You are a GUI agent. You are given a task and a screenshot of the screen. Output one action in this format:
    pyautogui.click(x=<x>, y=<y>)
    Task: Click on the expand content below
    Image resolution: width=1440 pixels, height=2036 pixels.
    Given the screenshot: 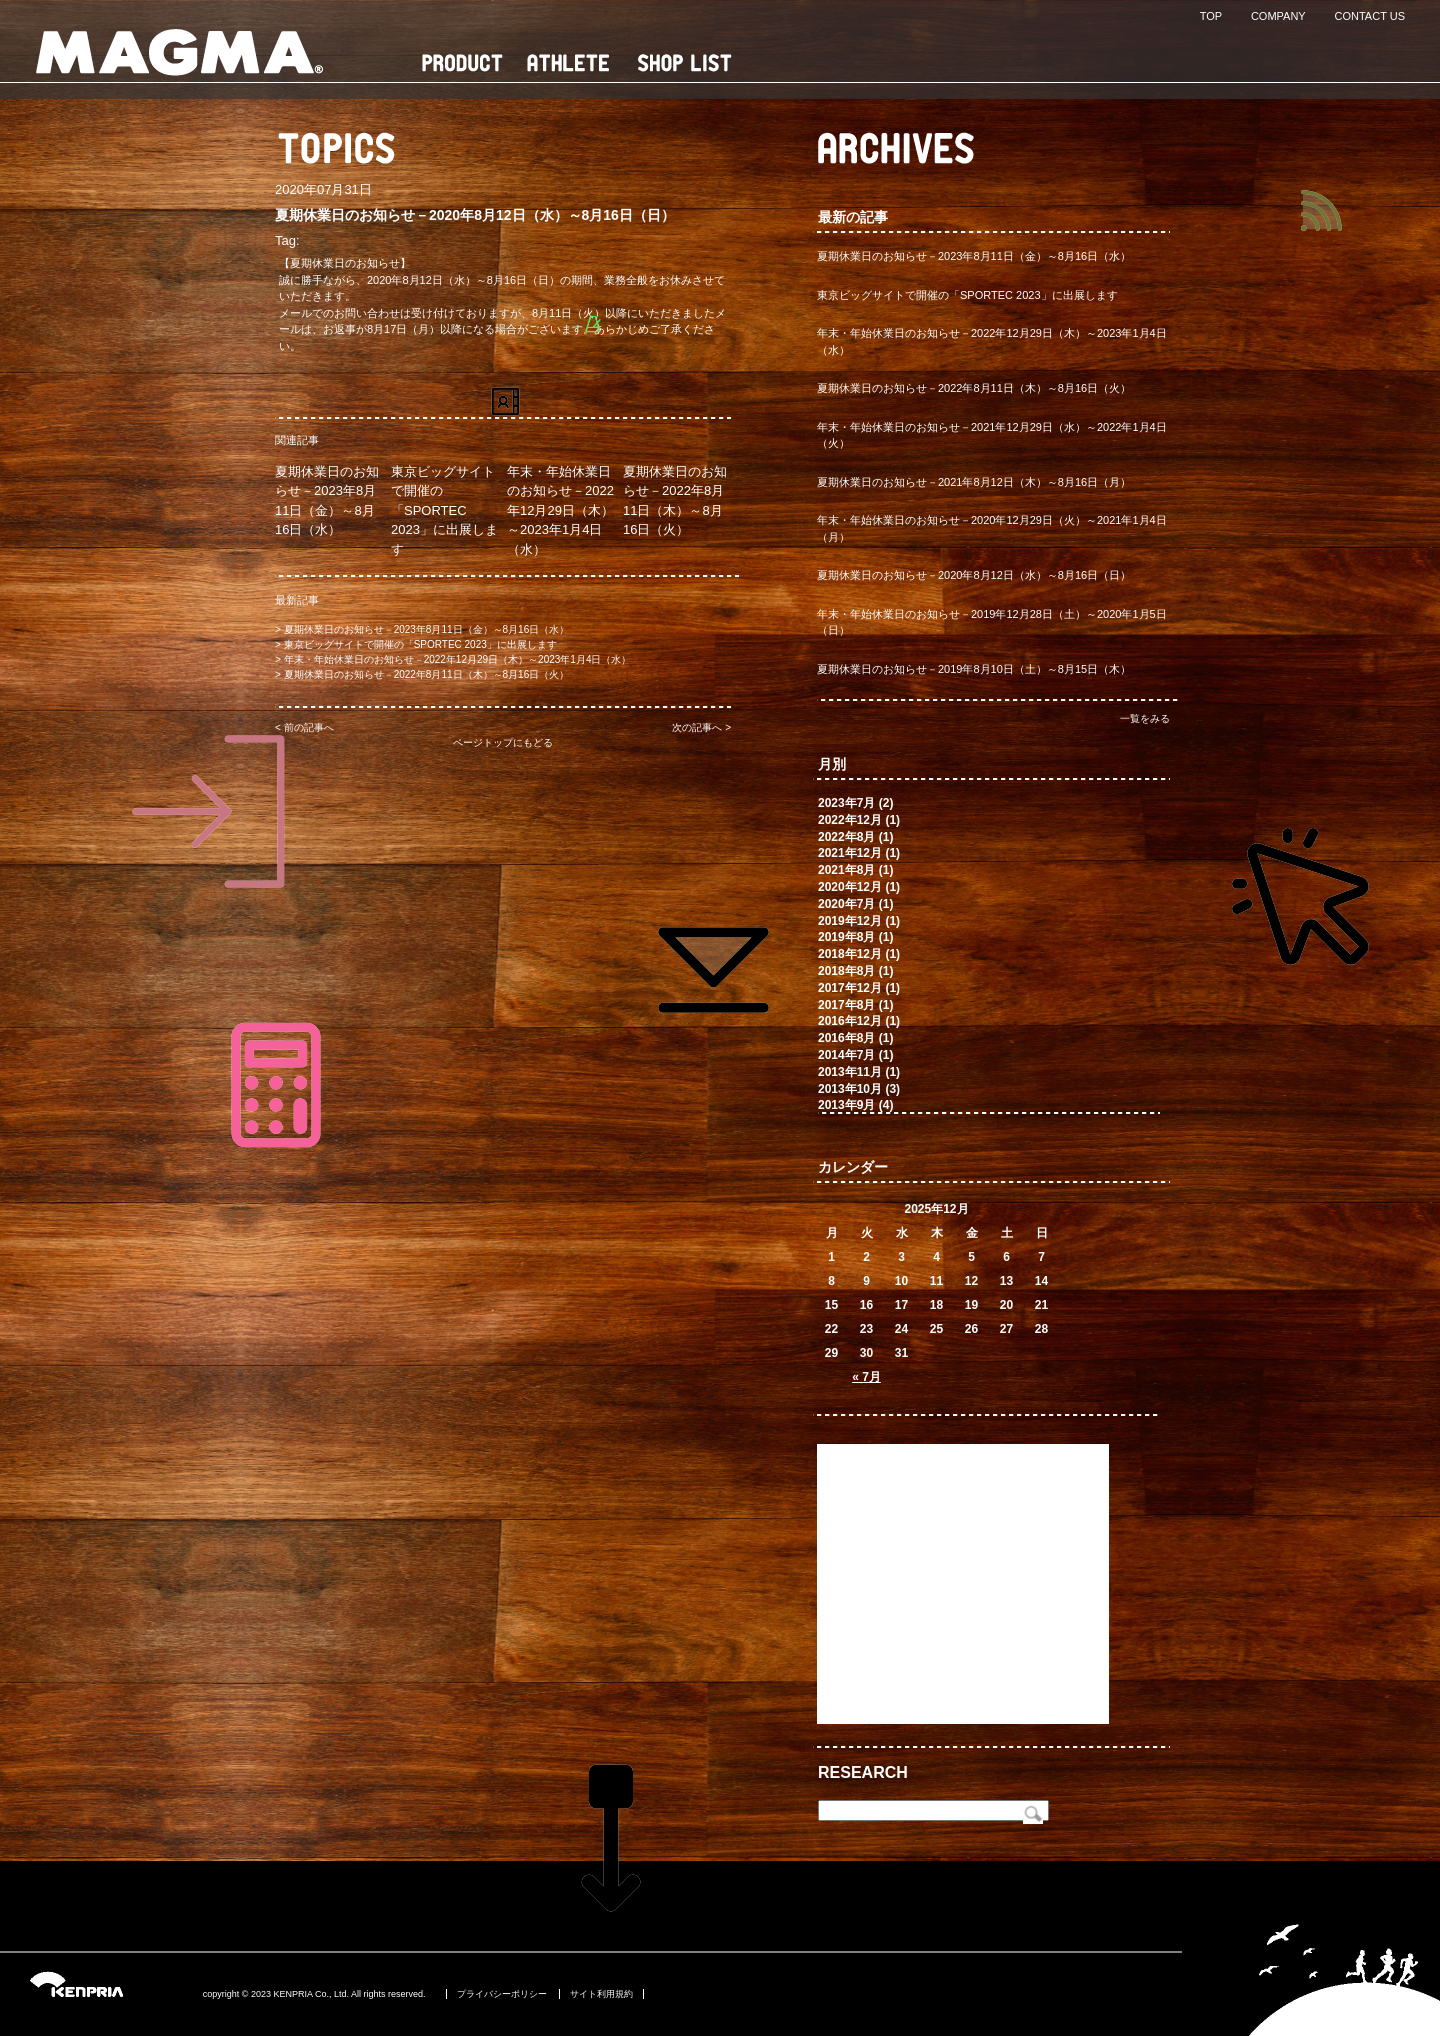 What is the action you would take?
    pyautogui.click(x=713, y=967)
    